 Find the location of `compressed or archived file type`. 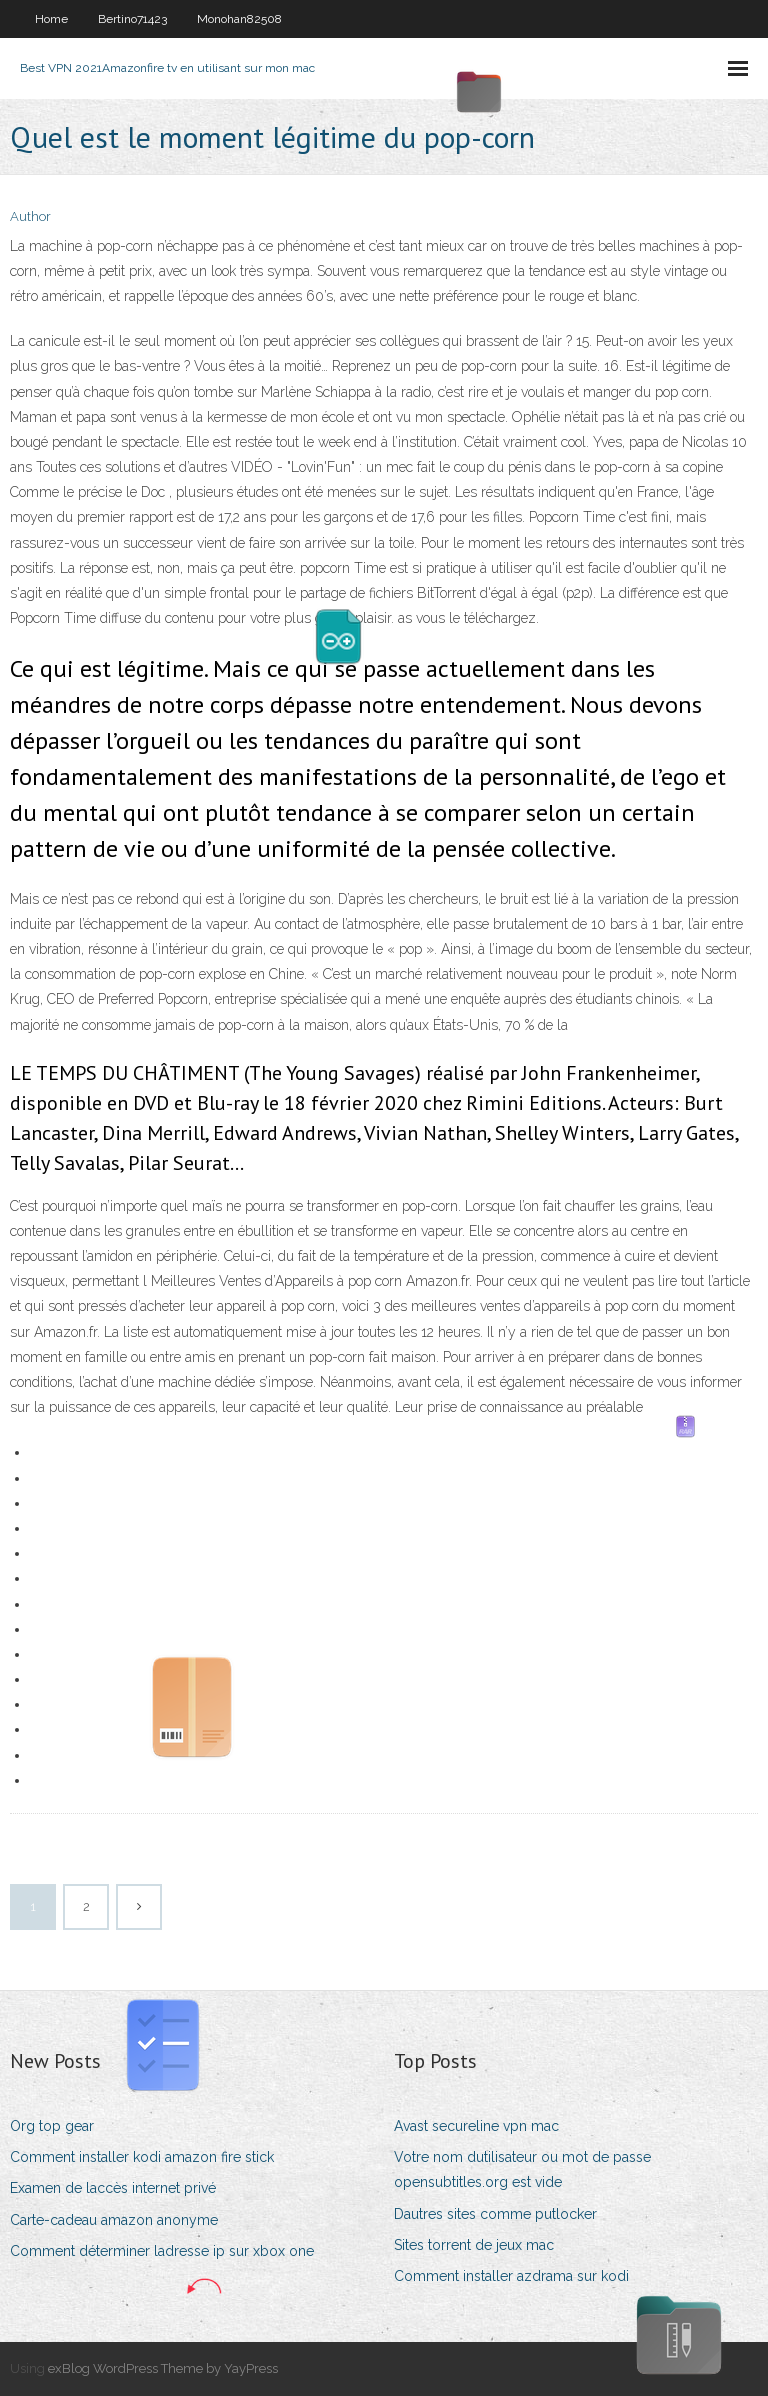

compressed or archived file type is located at coordinates (192, 1707).